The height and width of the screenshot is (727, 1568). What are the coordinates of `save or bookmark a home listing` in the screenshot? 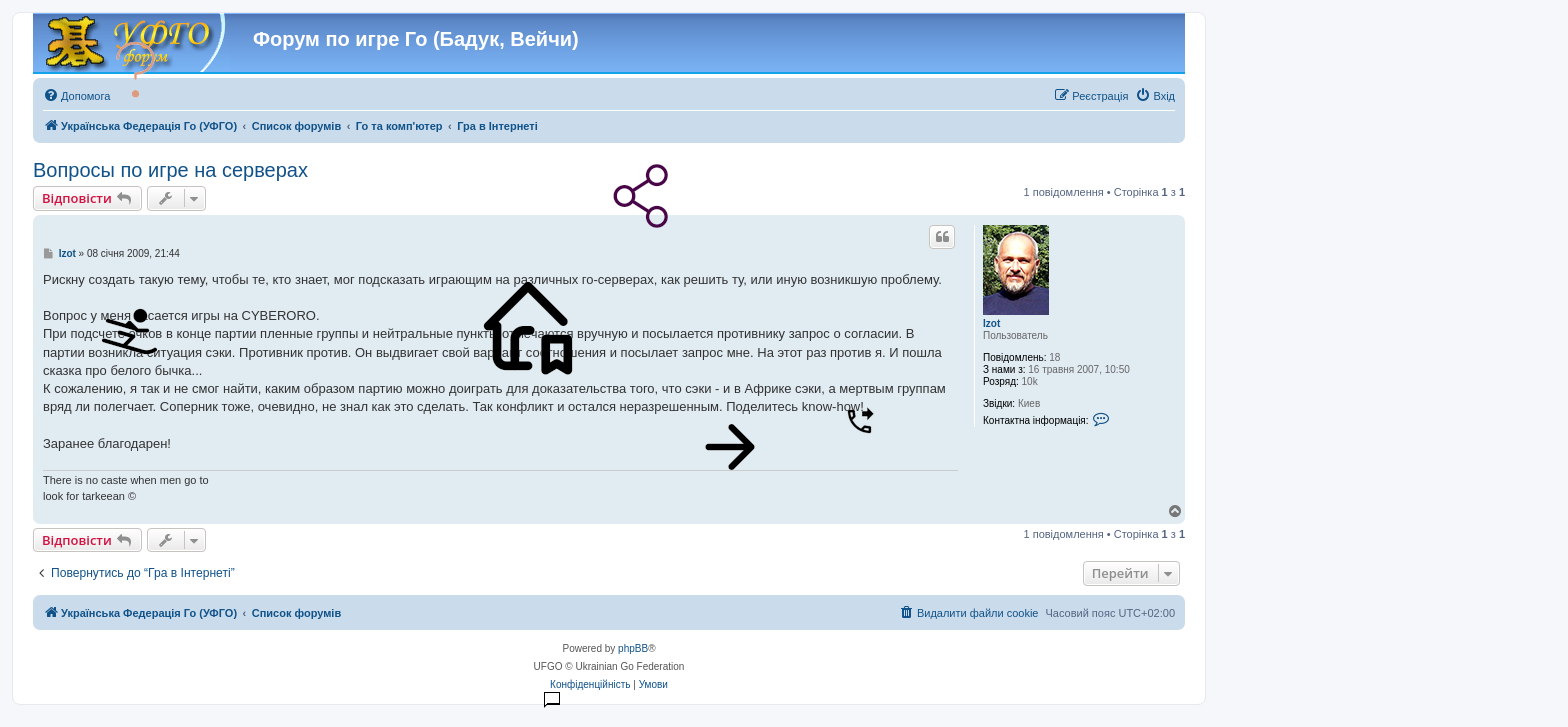 It's located at (528, 326).